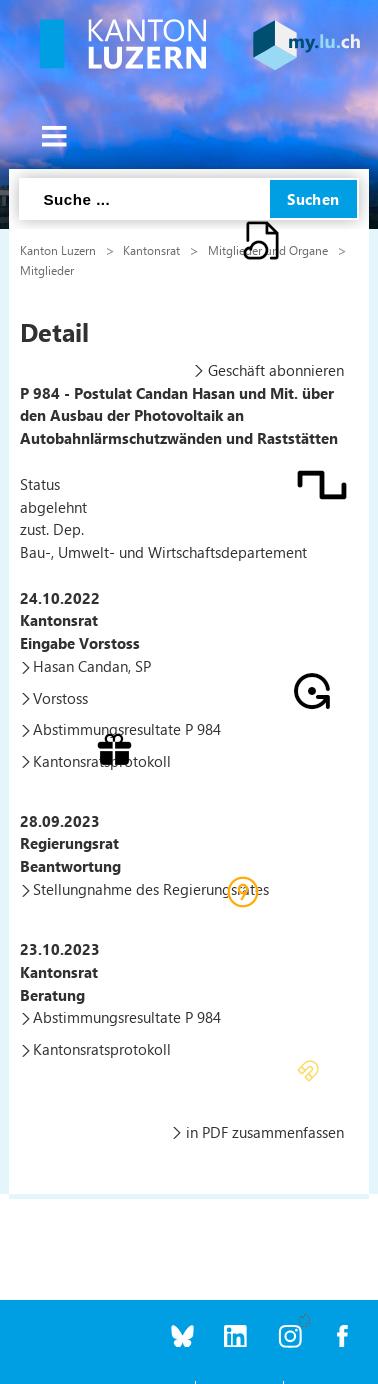 This screenshot has height=1384, width=378. I want to click on indicates trending or popular content, so click(304, 1320).